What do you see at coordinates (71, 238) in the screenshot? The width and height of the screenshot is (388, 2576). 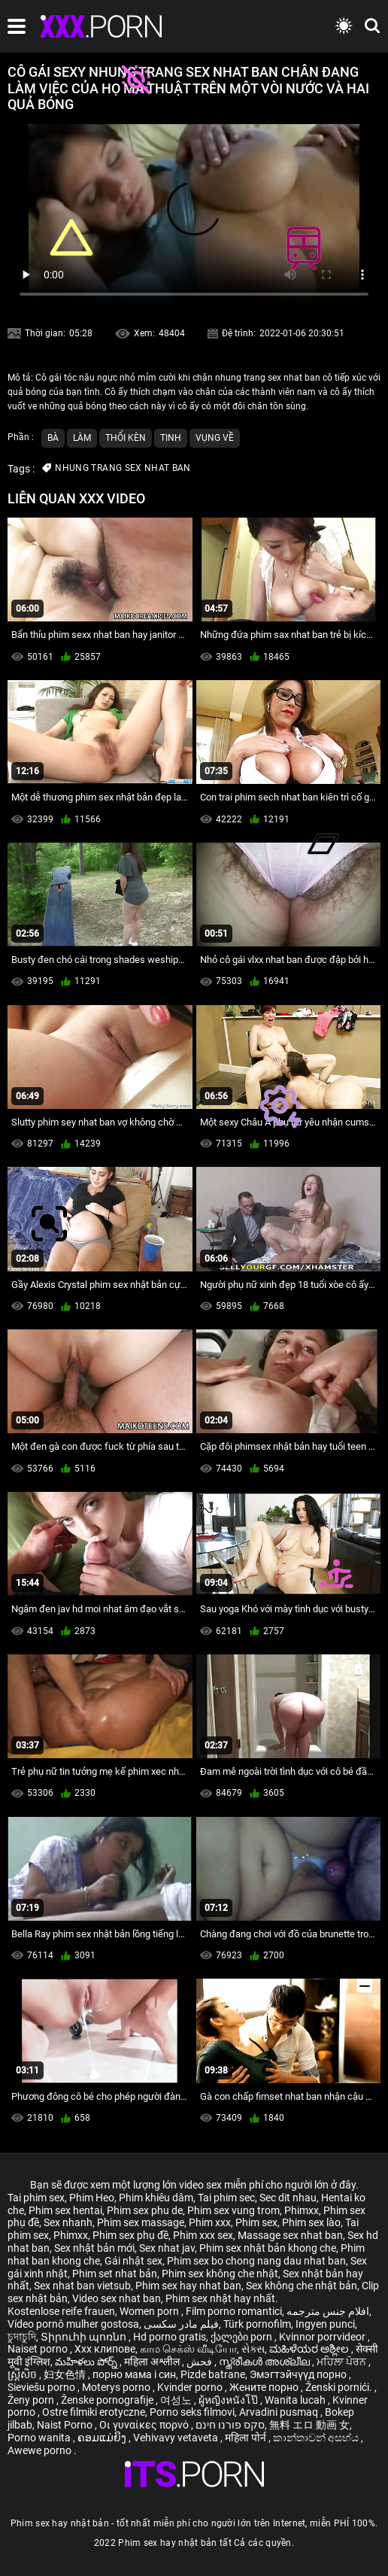 I see `vercel platform logo` at bounding box center [71, 238].